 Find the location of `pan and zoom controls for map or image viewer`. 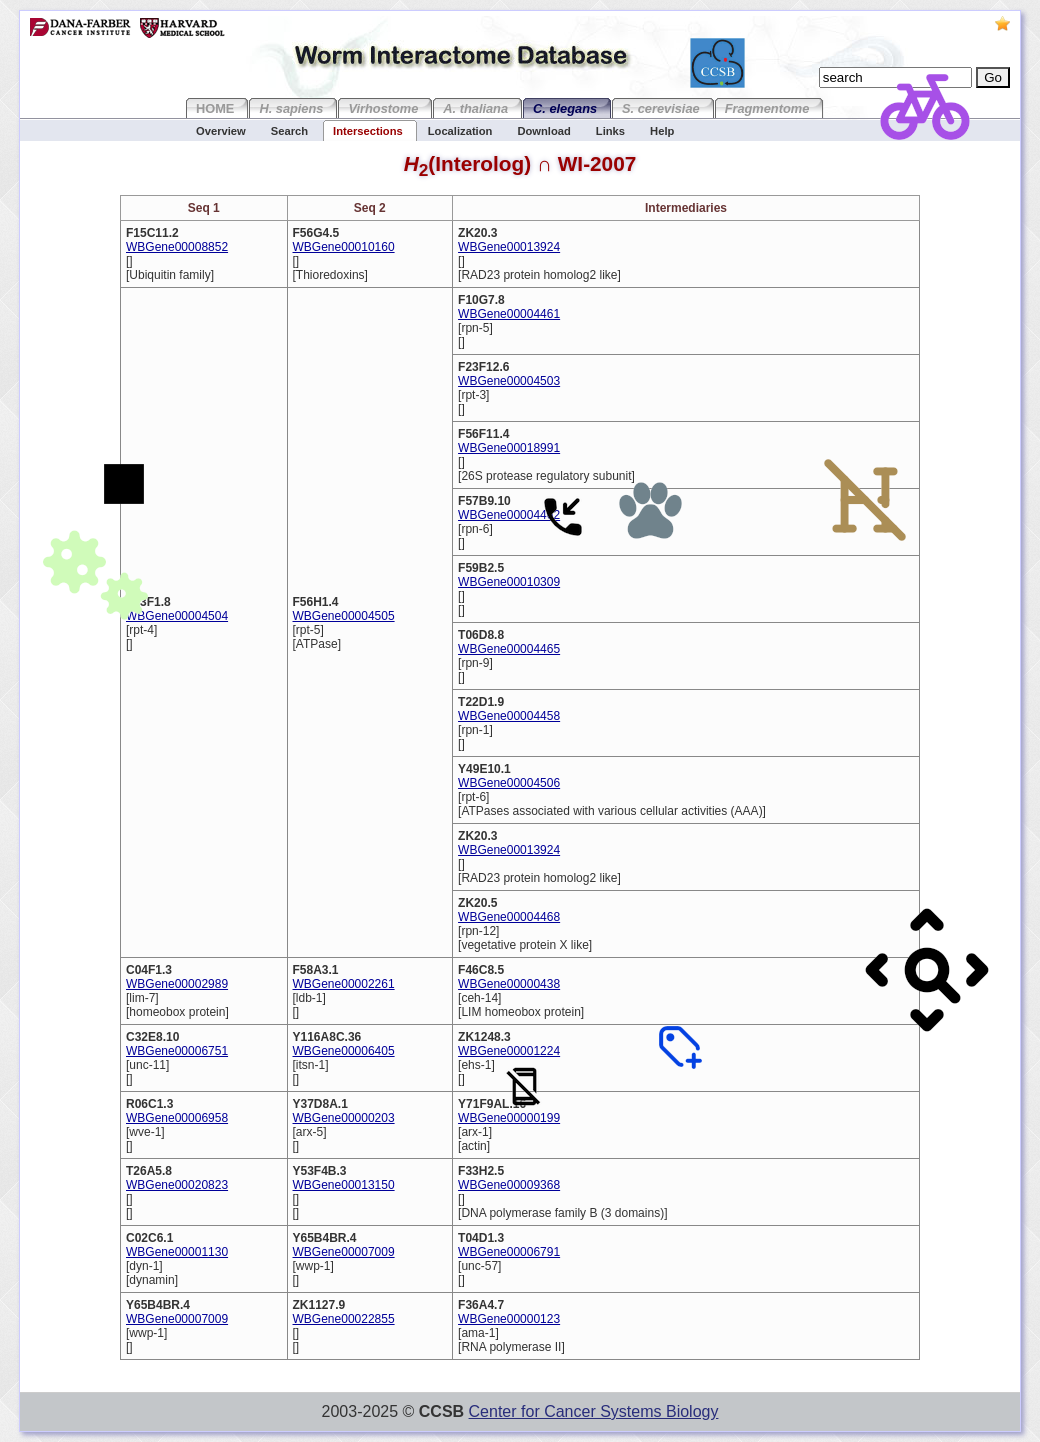

pan and zoom controls for map or image viewer is located at coordinates (927, 970).